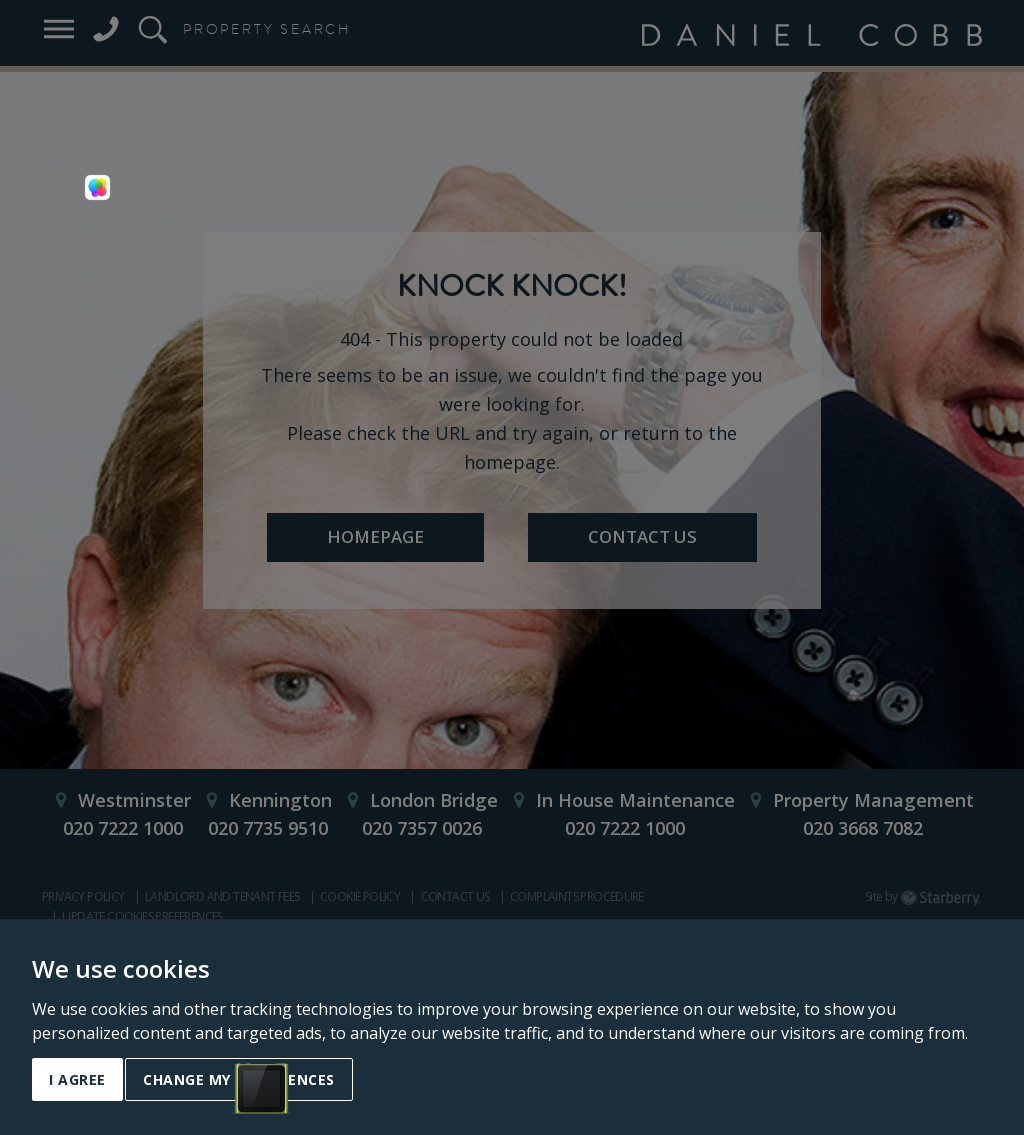 Image resolution: width=1024 pixels, height=1135 pixels. I want to click on iPod nano device connected, so click(261, 1088).